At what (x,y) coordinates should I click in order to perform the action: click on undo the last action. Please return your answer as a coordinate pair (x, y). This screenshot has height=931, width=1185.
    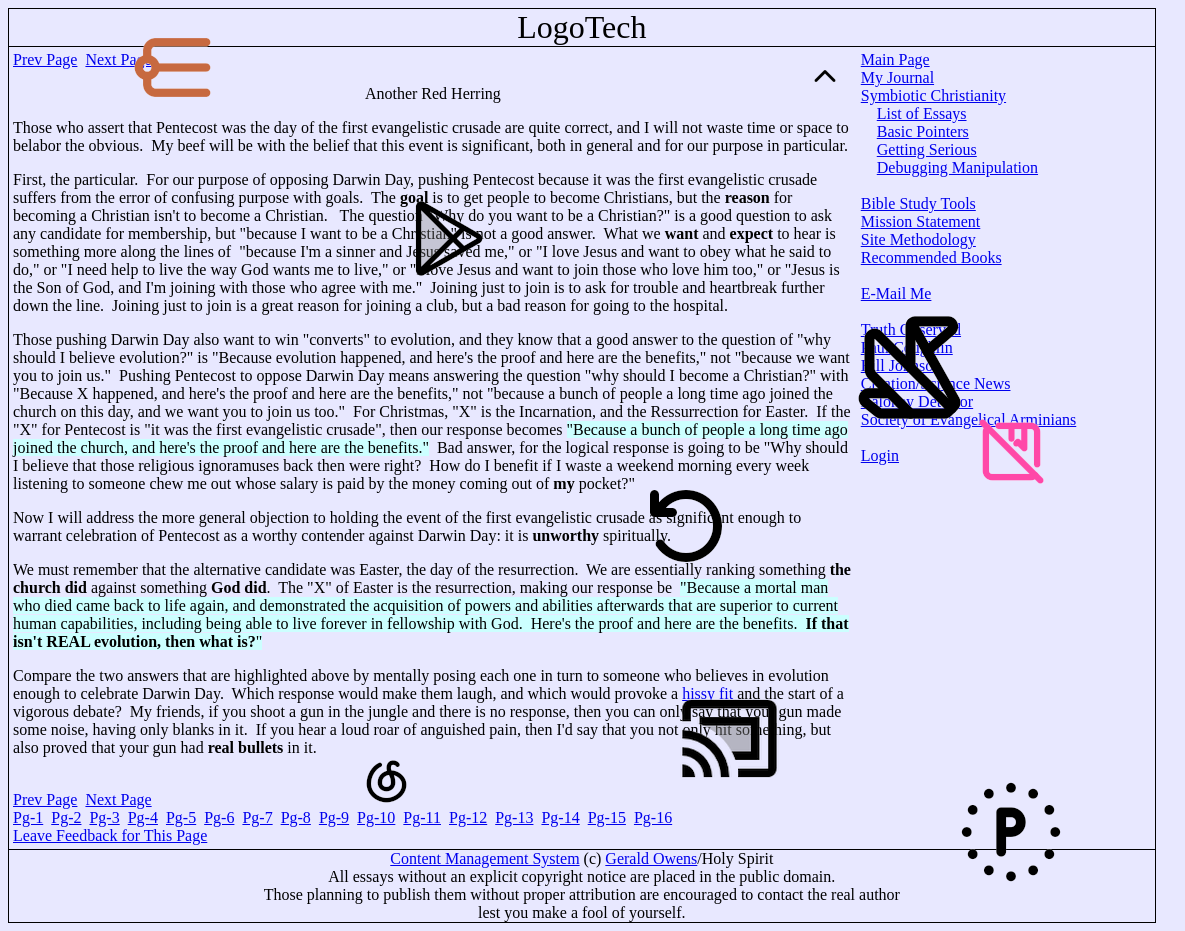
    Looking at the image, I should click on (686, 526).